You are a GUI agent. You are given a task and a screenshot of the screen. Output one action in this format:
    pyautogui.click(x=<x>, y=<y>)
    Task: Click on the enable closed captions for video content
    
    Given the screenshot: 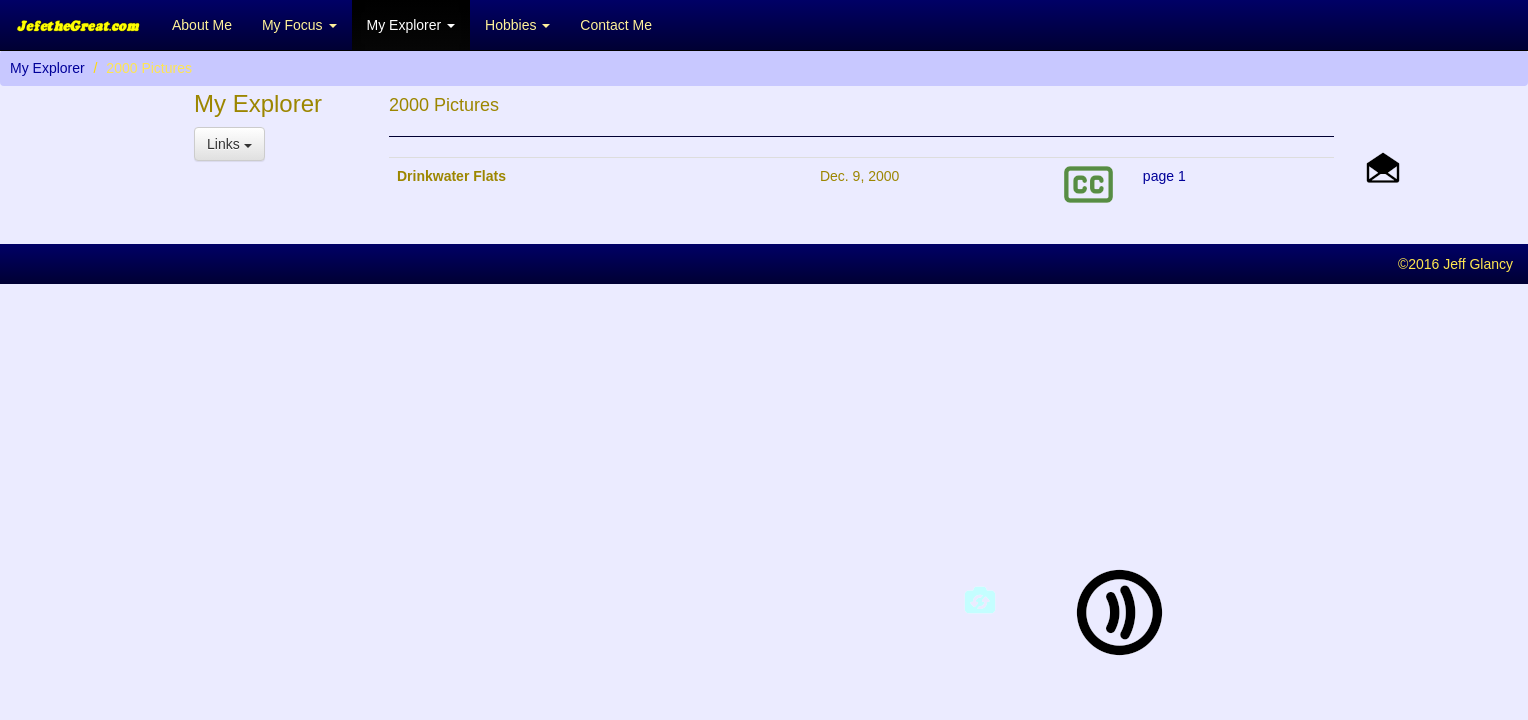 What is the action you would take?
    pyautogui.click(x=1088, y=184)
    